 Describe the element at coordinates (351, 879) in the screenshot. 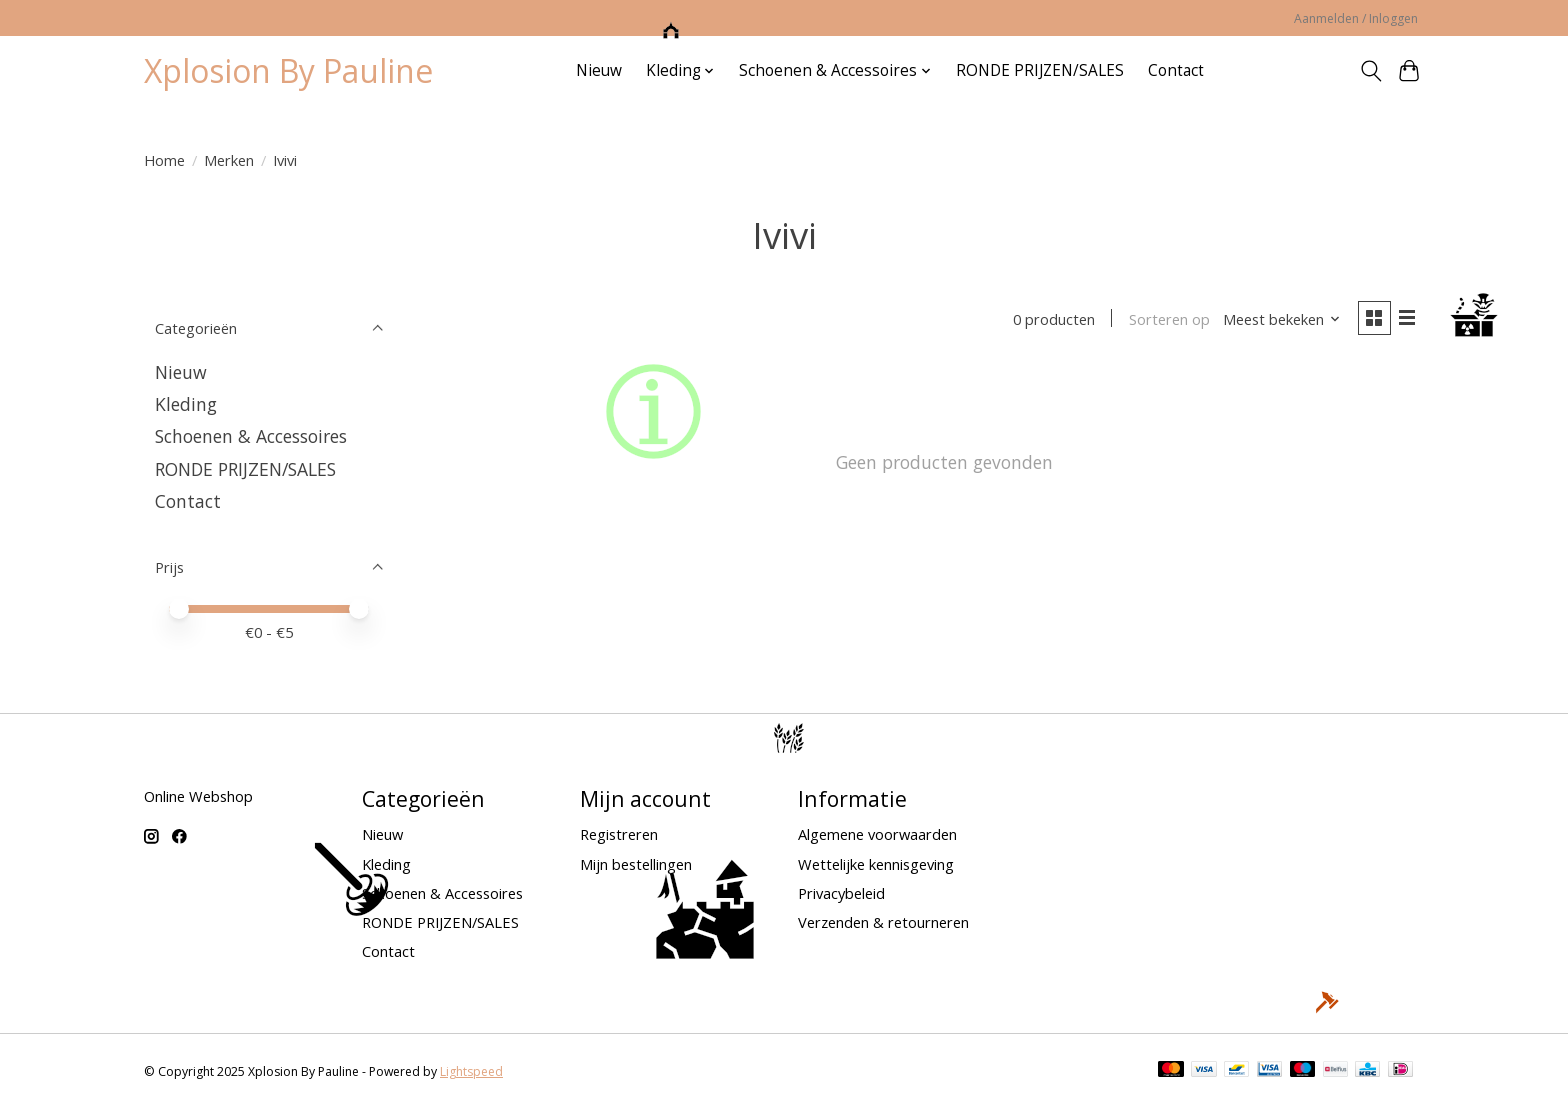

I see `fire ion cannon weapon ability` at that location.